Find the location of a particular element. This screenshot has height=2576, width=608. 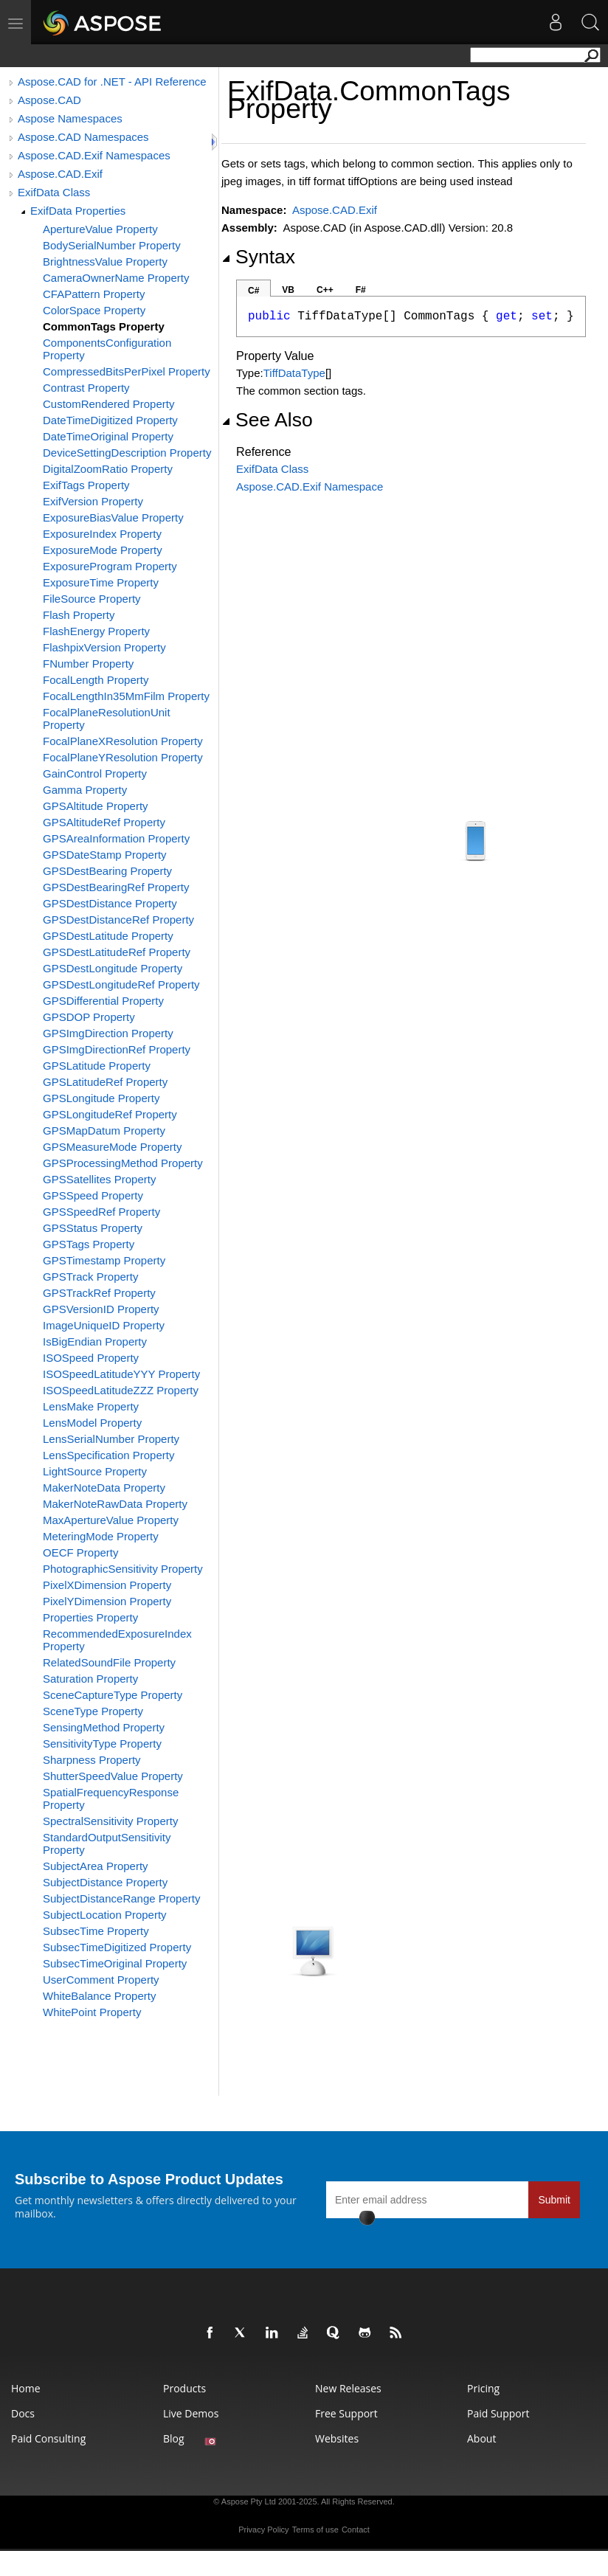

indicates a connected iPod shuffle device is located at coordinates (210, 2440).